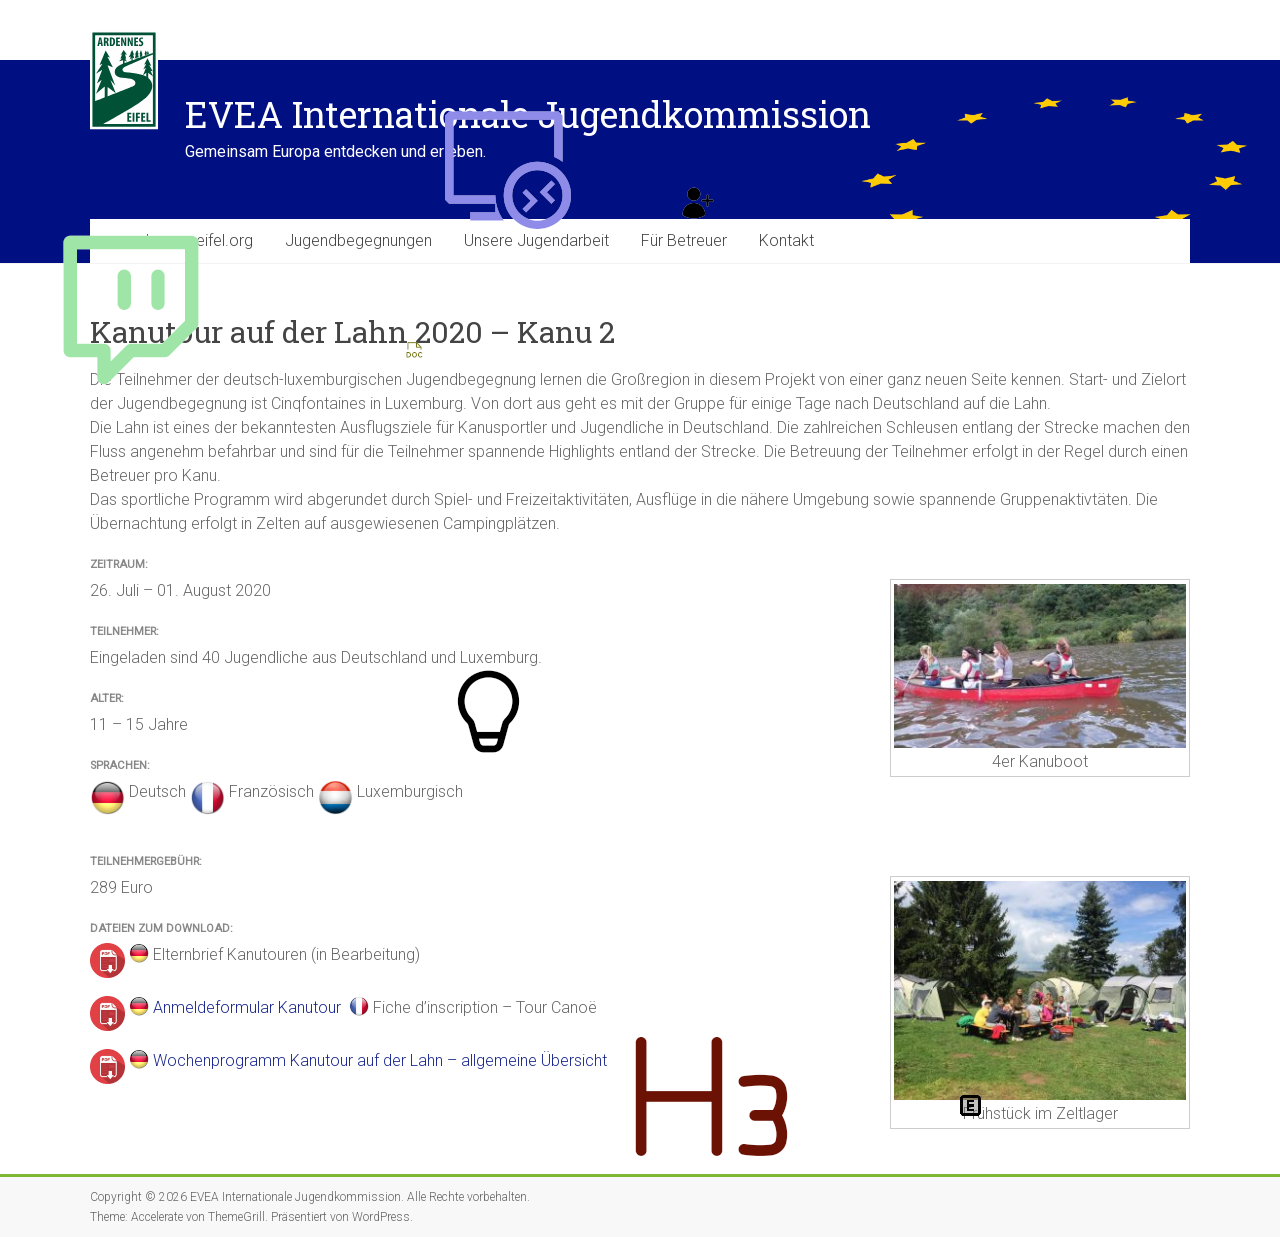  Describe the element at coordinates (711, 1096) in the screenshot. I see `format text as heading level 3` at that location.